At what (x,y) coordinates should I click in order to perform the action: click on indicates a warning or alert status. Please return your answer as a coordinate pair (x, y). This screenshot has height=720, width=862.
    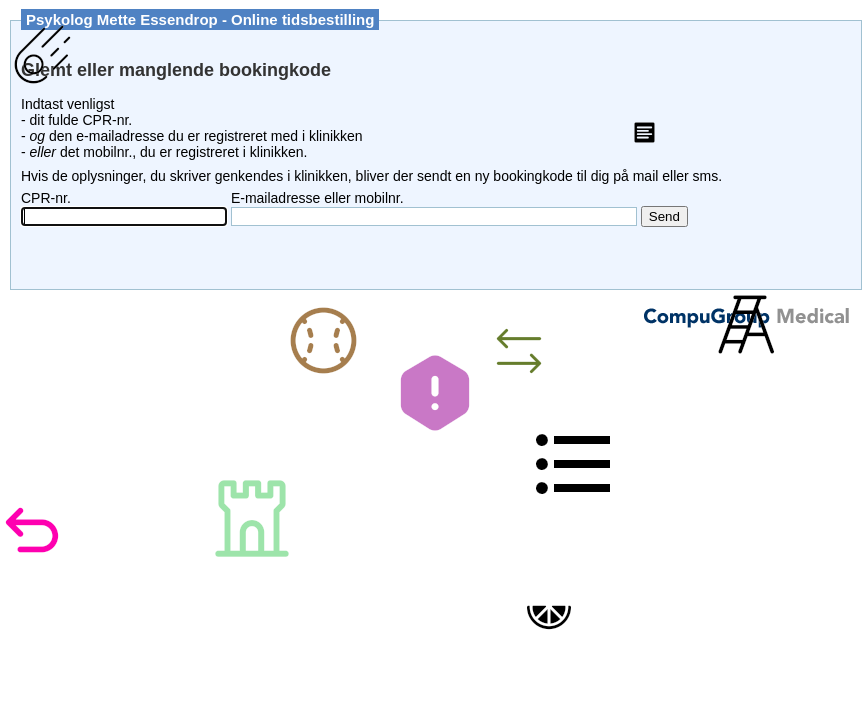
    Looking at the image, I should click on (435, 393).